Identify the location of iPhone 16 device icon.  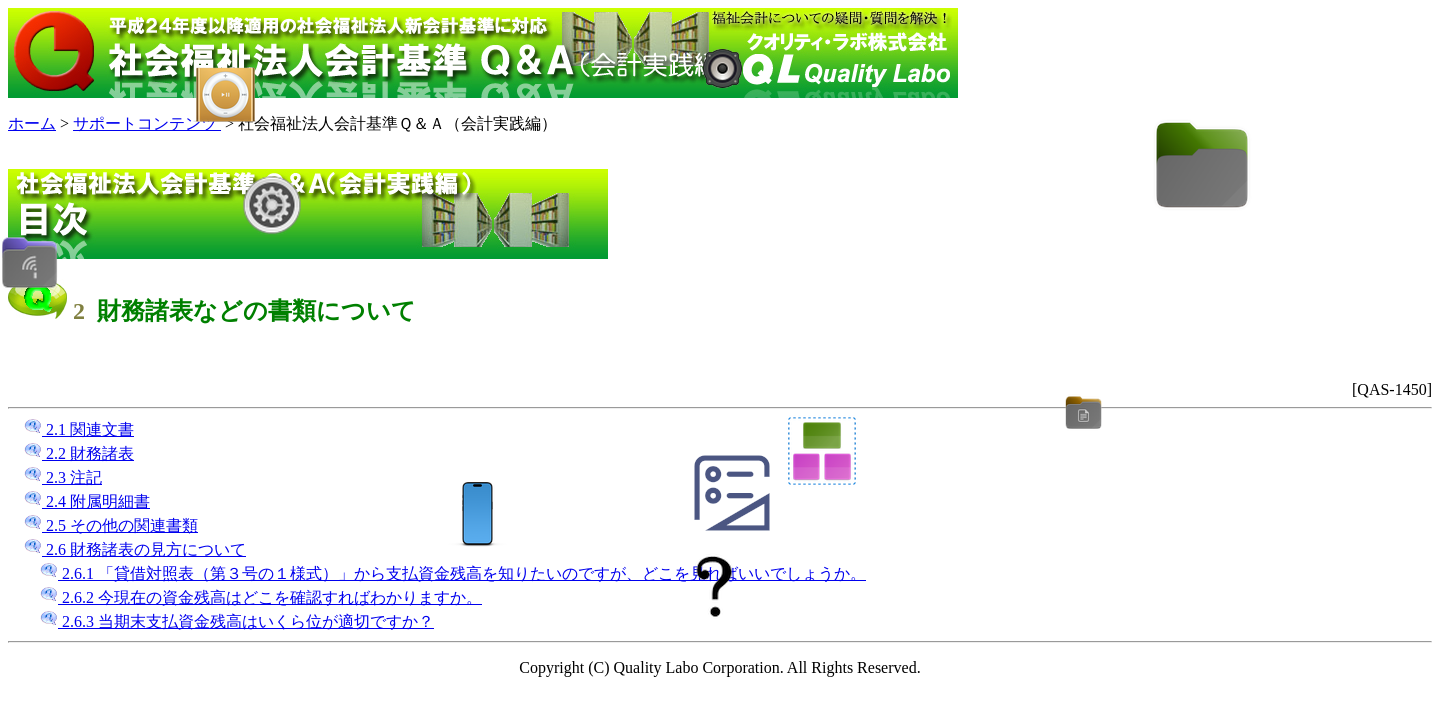
(477, 514).